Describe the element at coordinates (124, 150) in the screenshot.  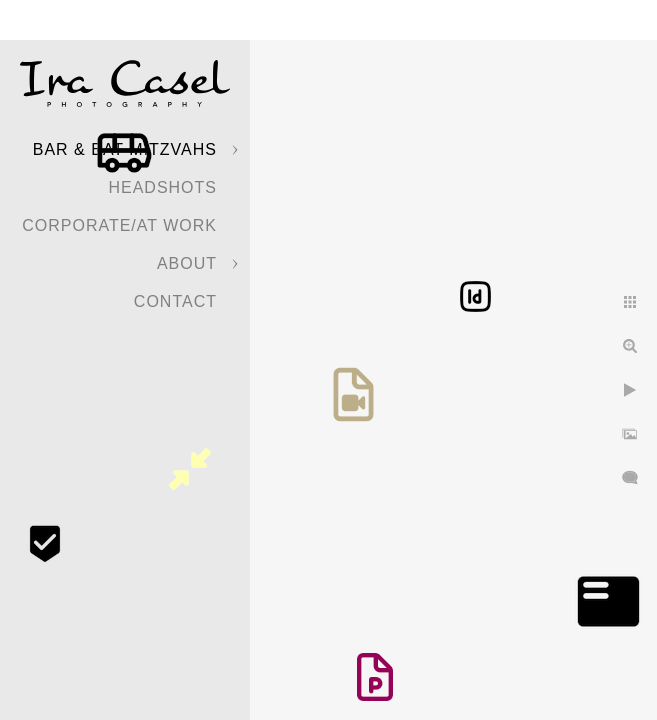
I see `view public transit options` at that location.